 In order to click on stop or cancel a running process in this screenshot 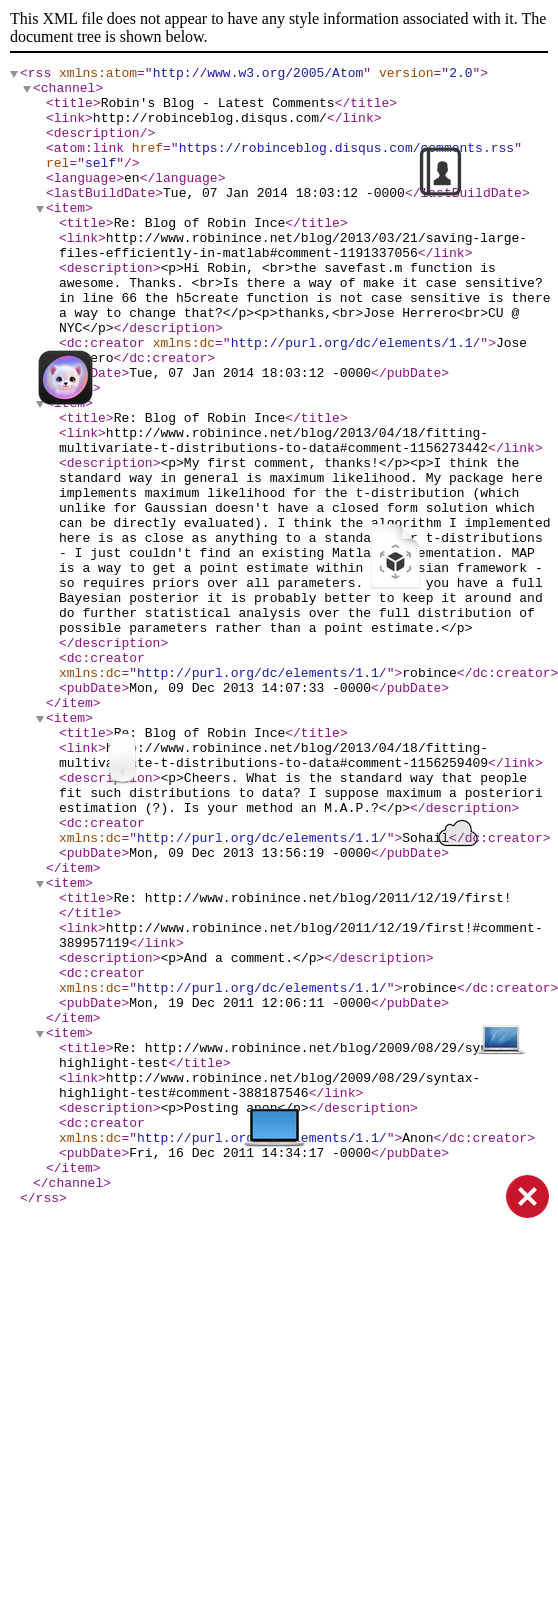, I will do `click(527, 1196)`.